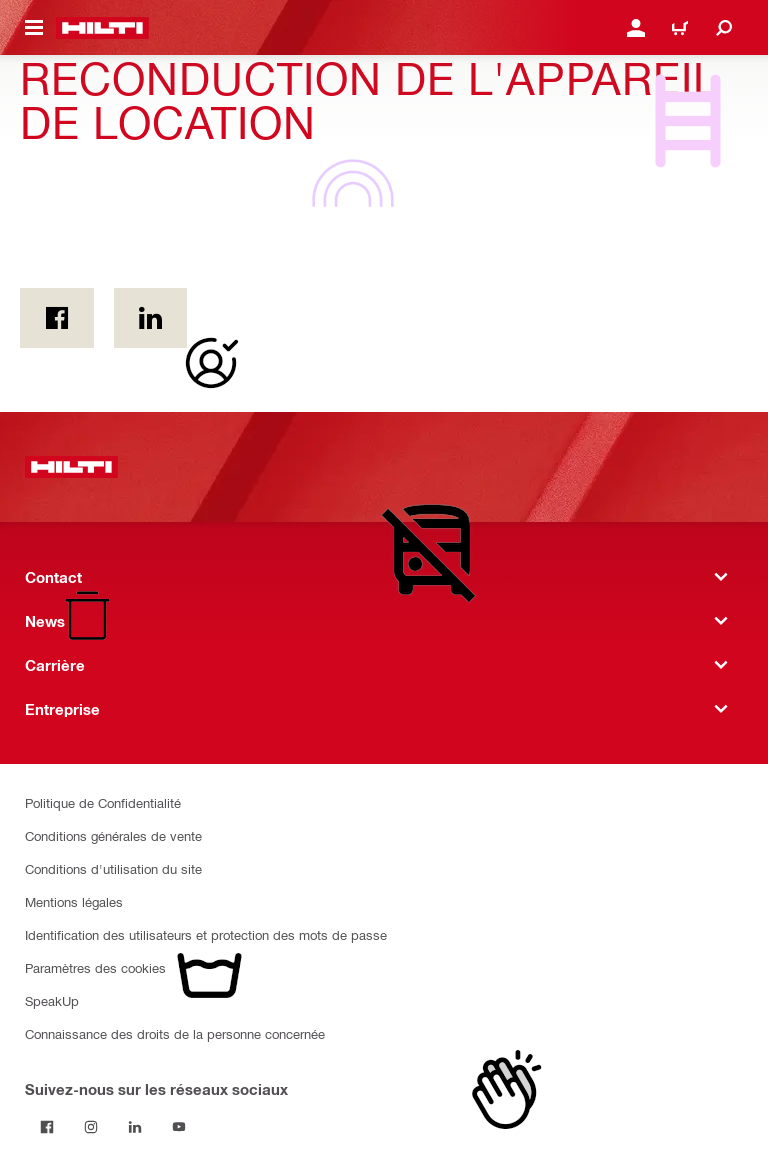 This screenshot has width=768, height=1171. Describe the element at coordinates (688, 121) in the screenshot. I see `access step-by-step instructions or tutorials` at that location.